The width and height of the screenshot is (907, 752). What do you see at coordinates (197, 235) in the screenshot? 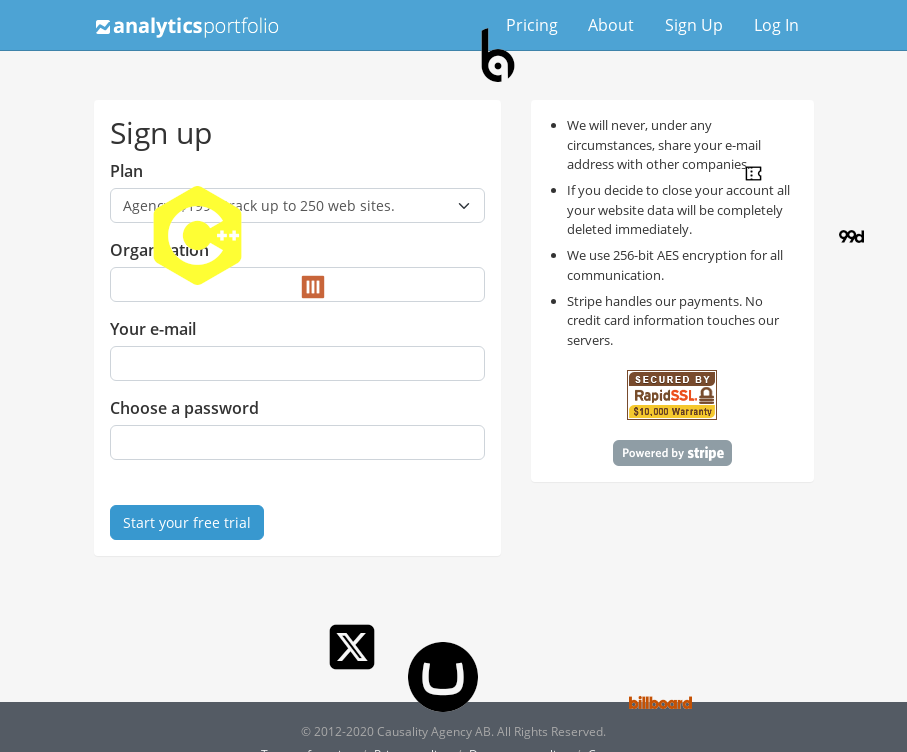
I see `indicates C++ programming language` at bounding box center [197, 235].